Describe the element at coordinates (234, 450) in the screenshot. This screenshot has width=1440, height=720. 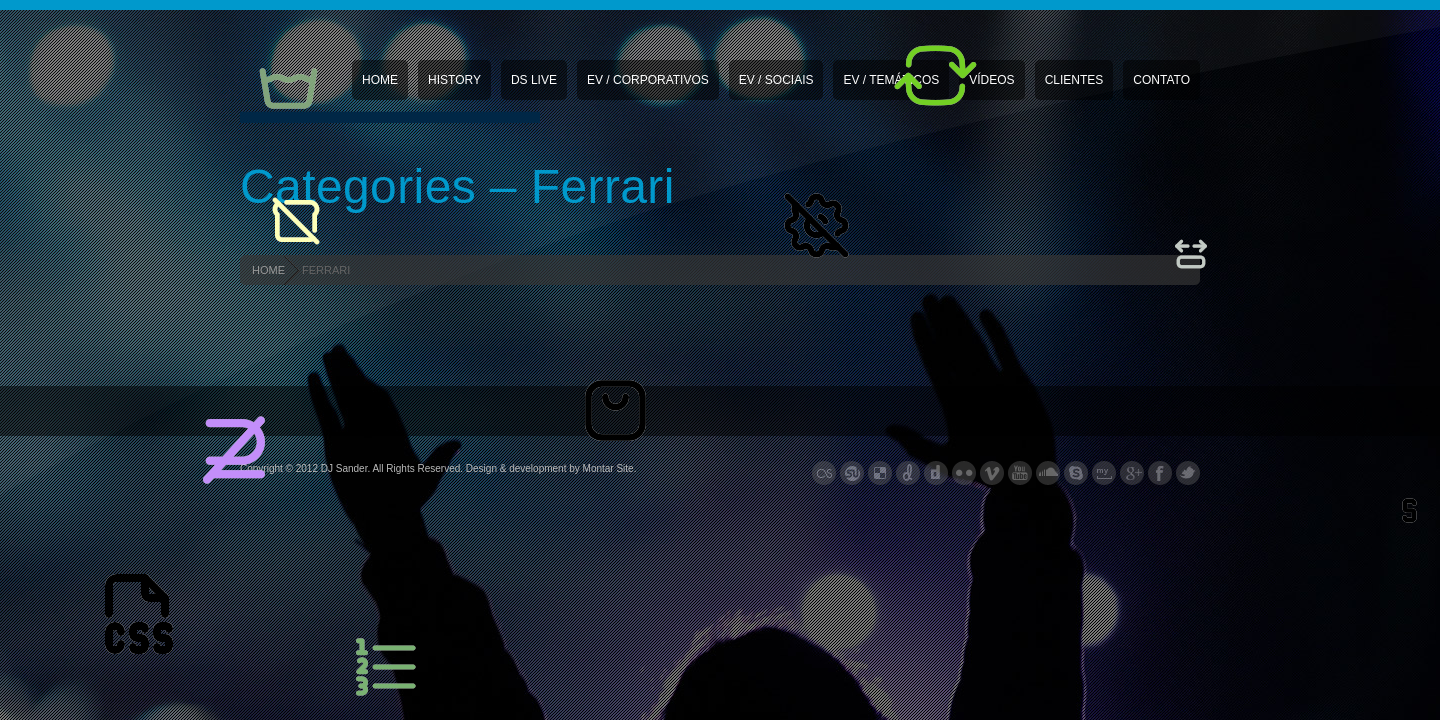
I see `indicates "not a superset of" in mathematical notation` at that location.